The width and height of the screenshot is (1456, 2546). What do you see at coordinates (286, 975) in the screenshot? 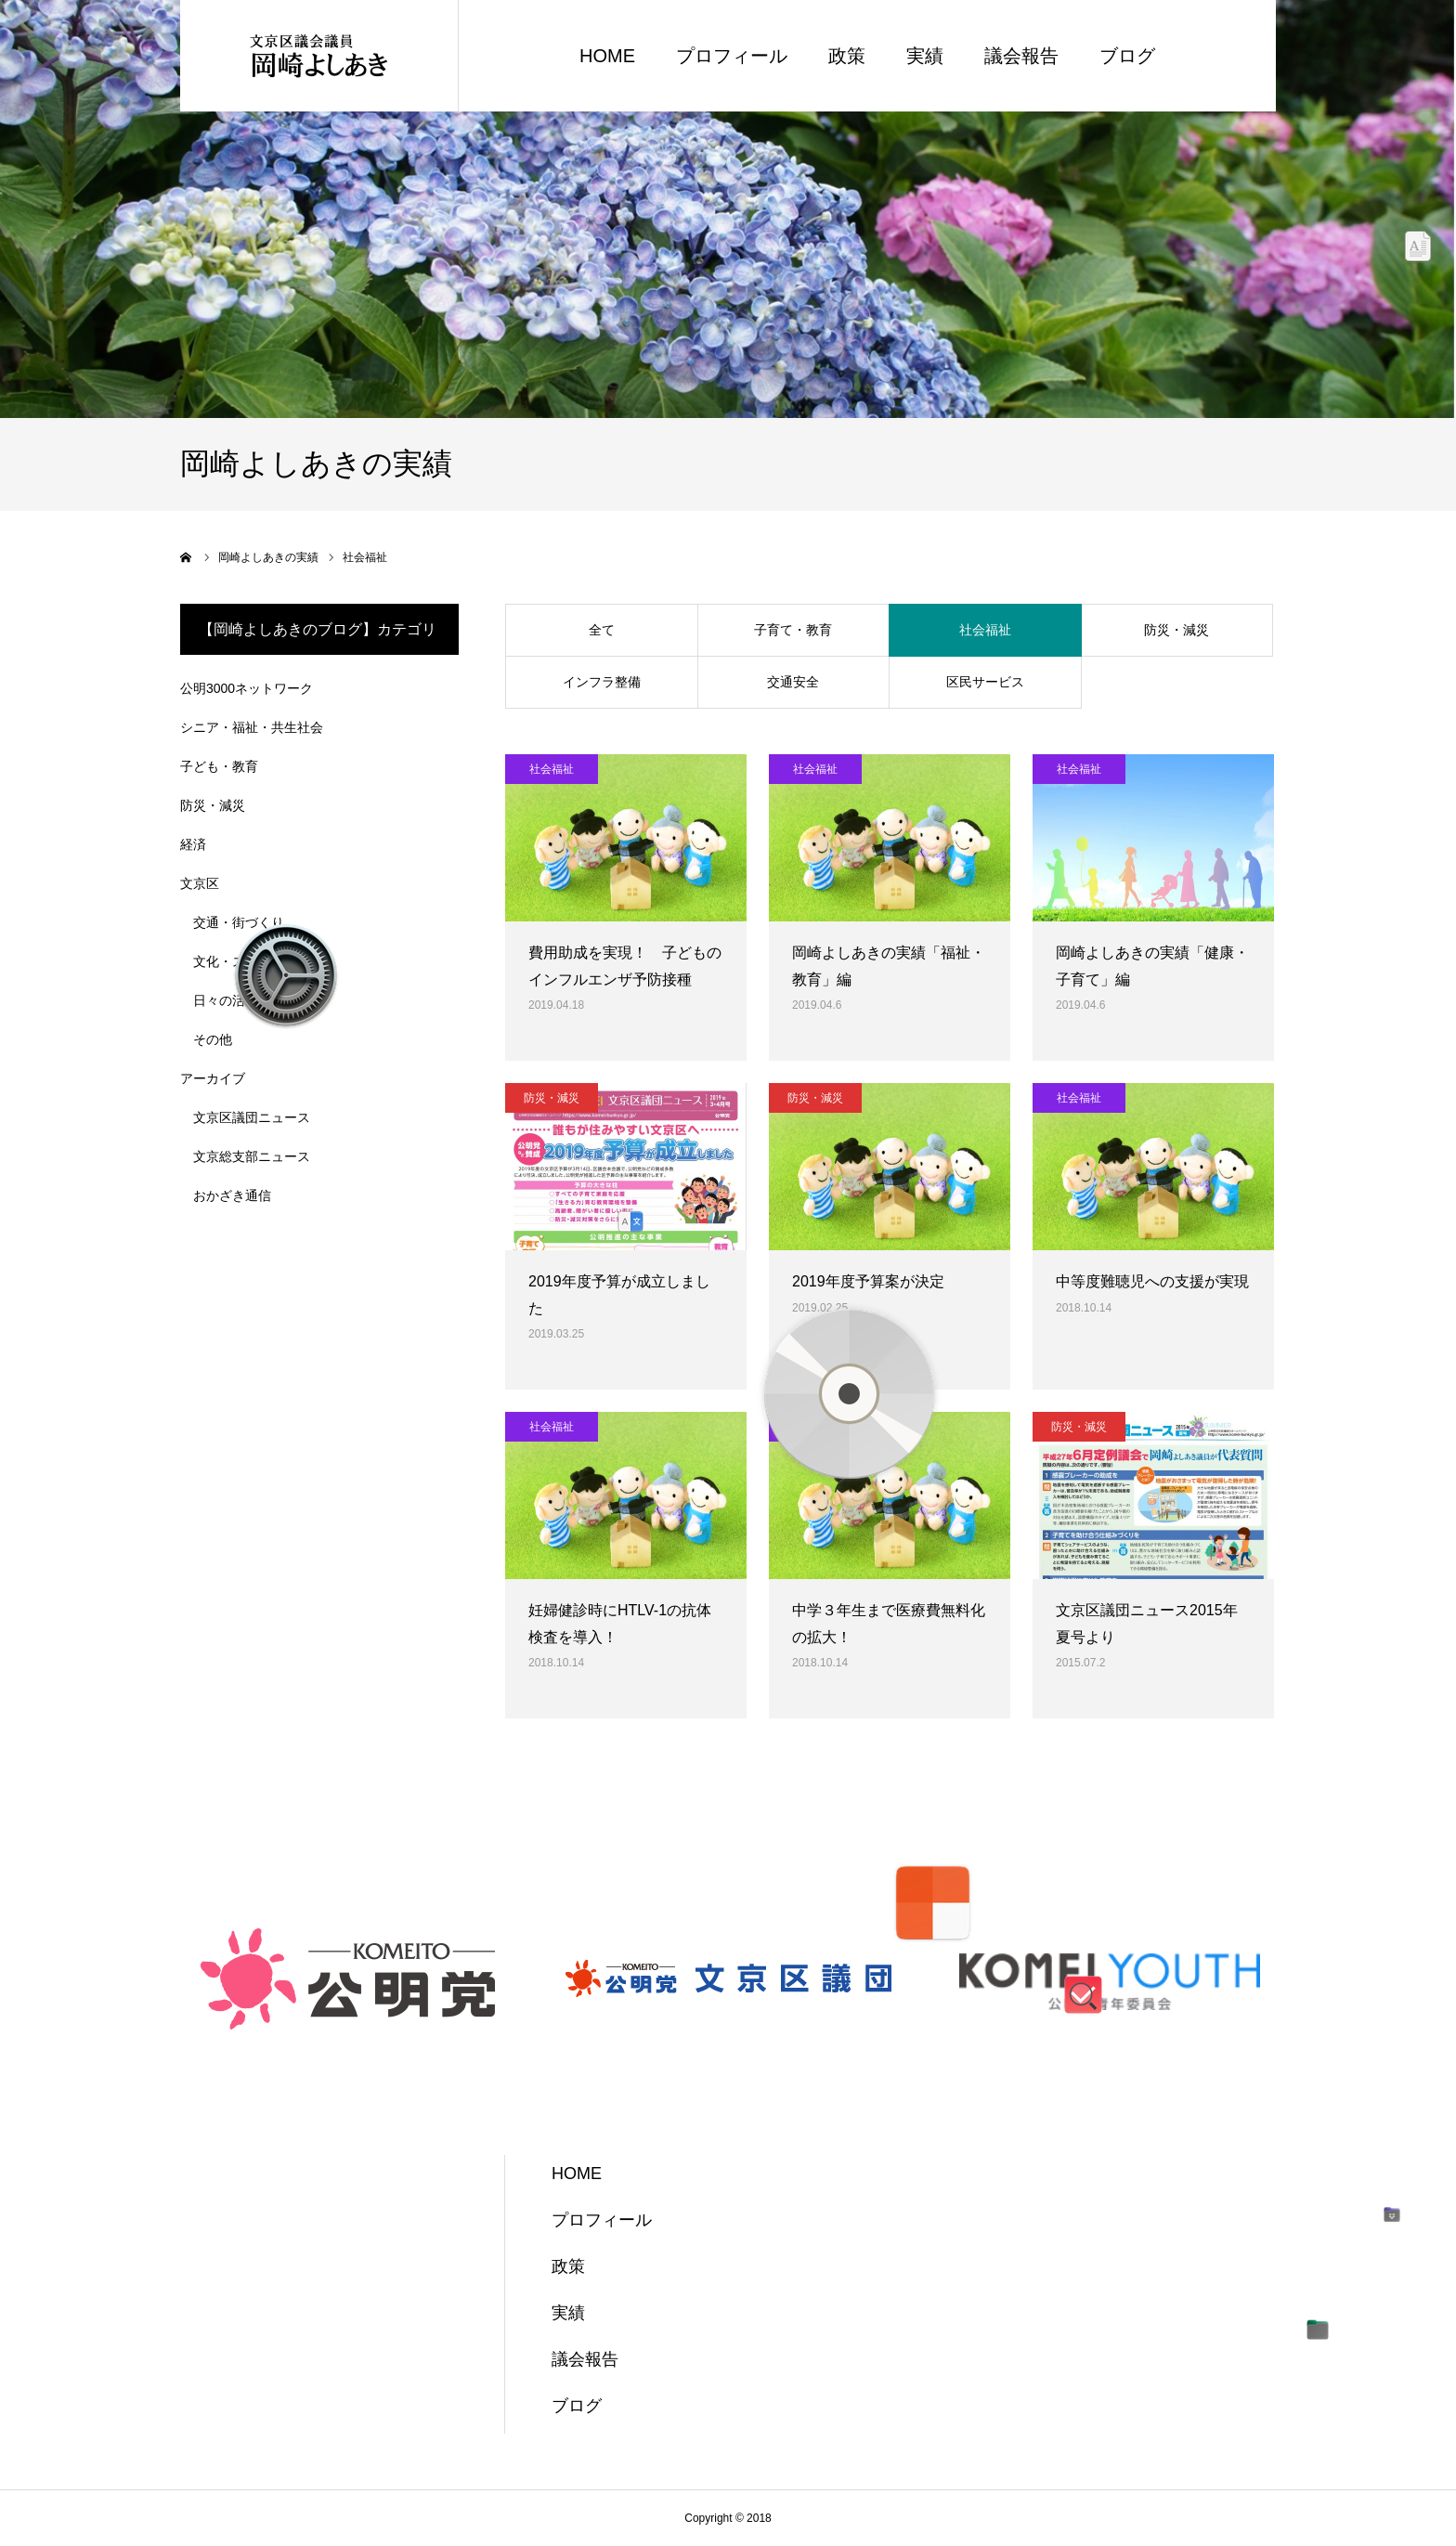
I see `open system preferences or settings` at bounding box center [286, 975].